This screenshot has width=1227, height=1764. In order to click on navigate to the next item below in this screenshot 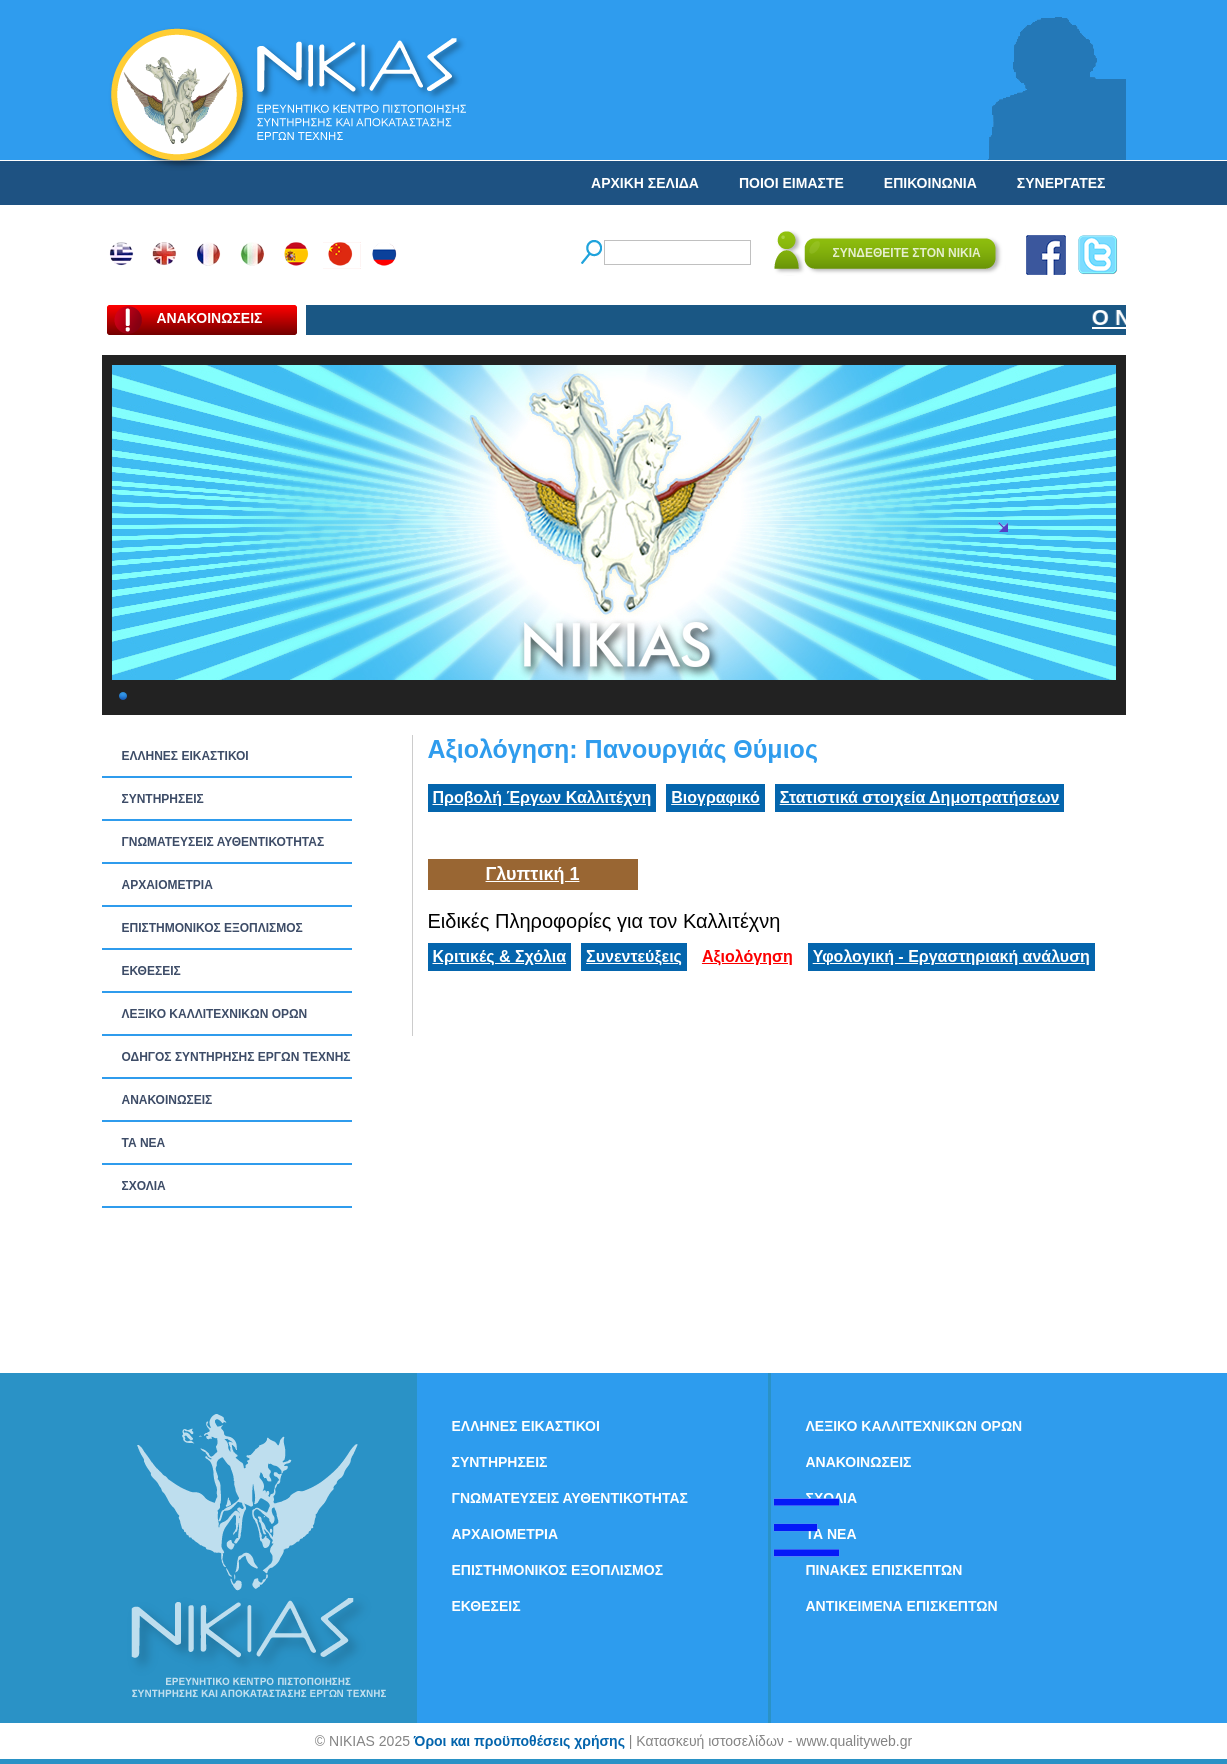, I will do `click(1003, 527)`.